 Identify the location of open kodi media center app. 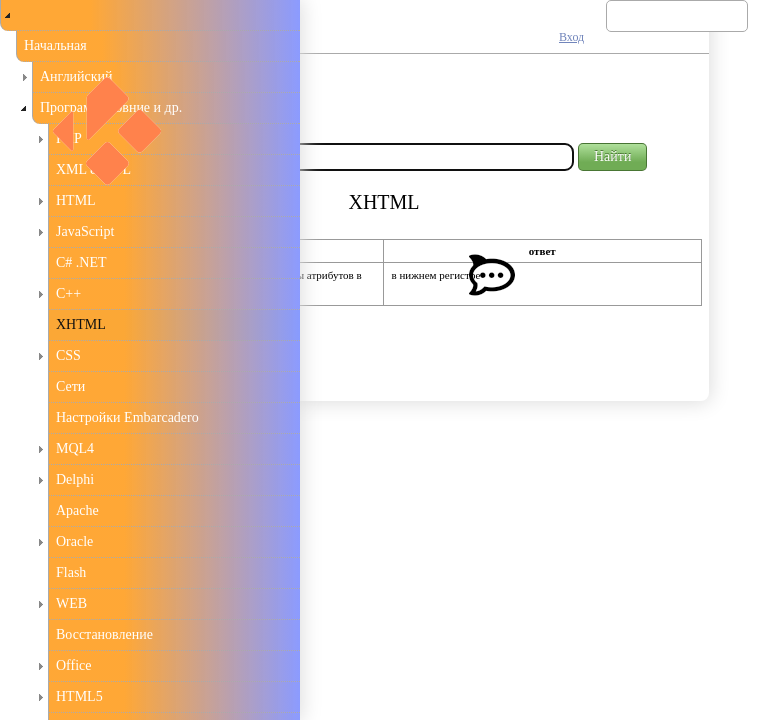
(107, 131).